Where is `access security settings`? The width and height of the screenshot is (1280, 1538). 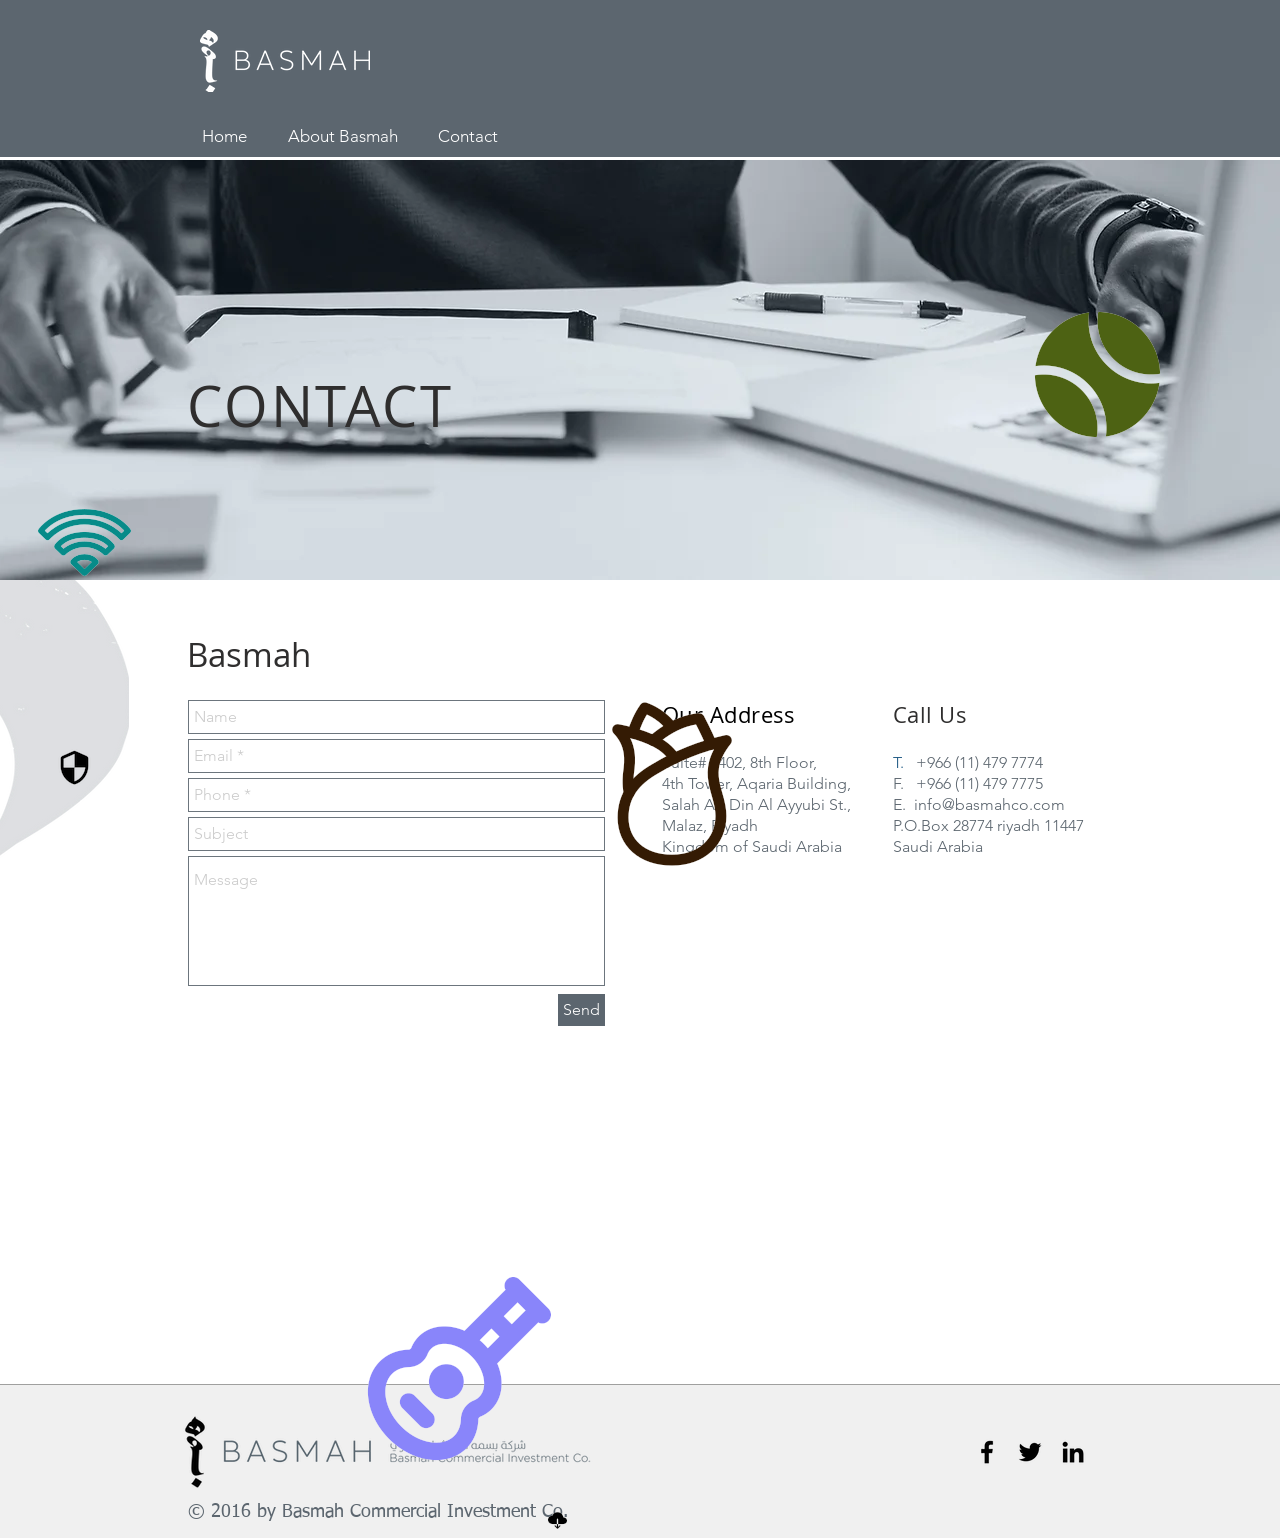 access security settings is located at coordinates (74, 767).